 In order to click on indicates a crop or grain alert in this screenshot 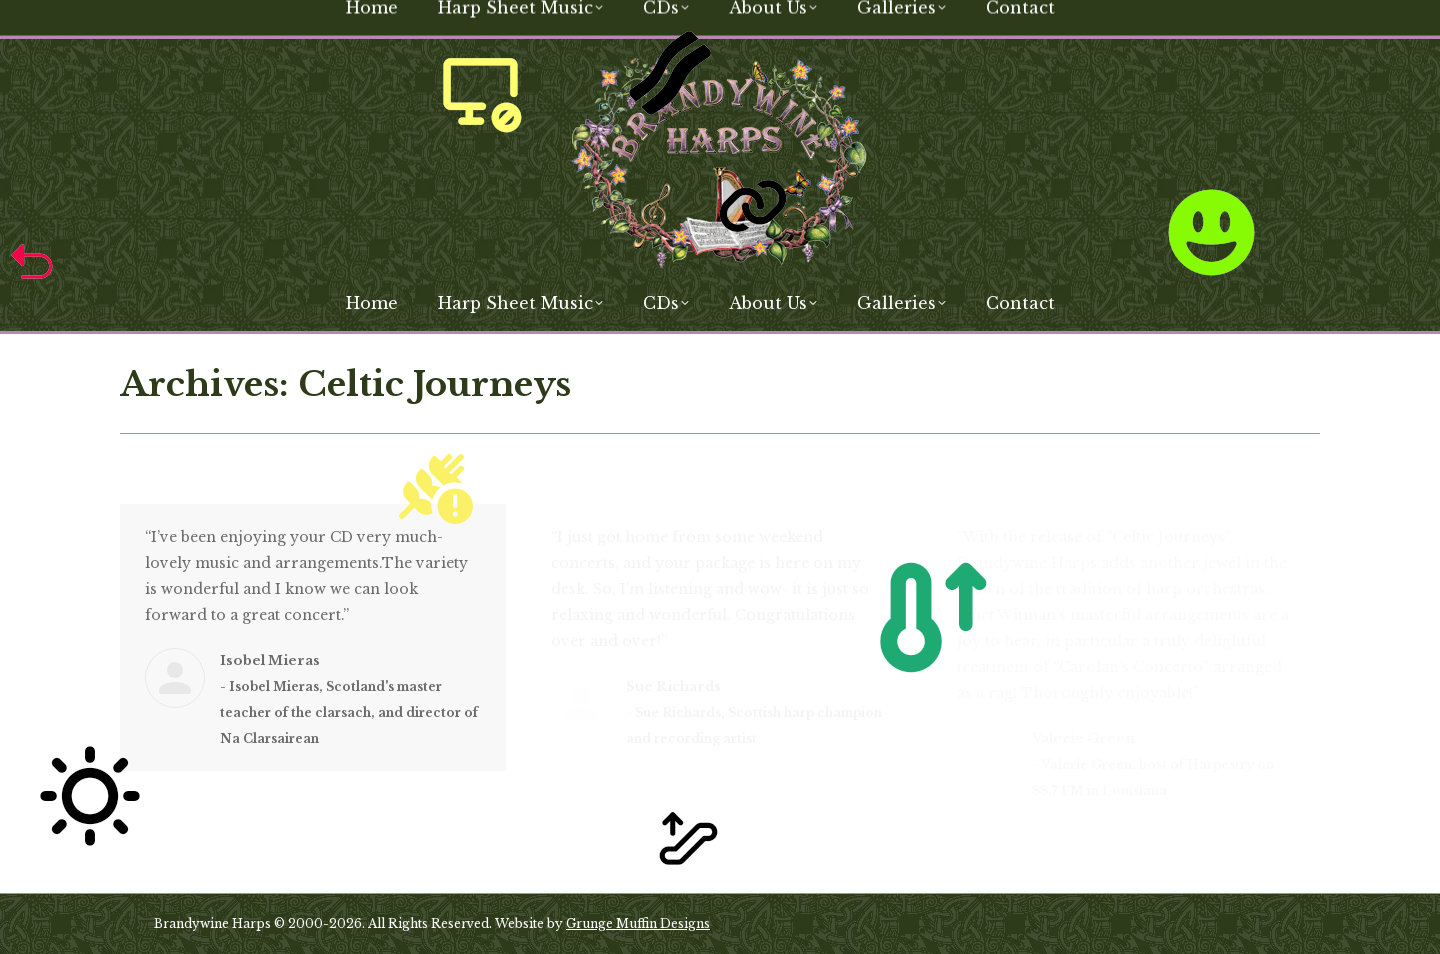, I will do `click(433, 484)`.